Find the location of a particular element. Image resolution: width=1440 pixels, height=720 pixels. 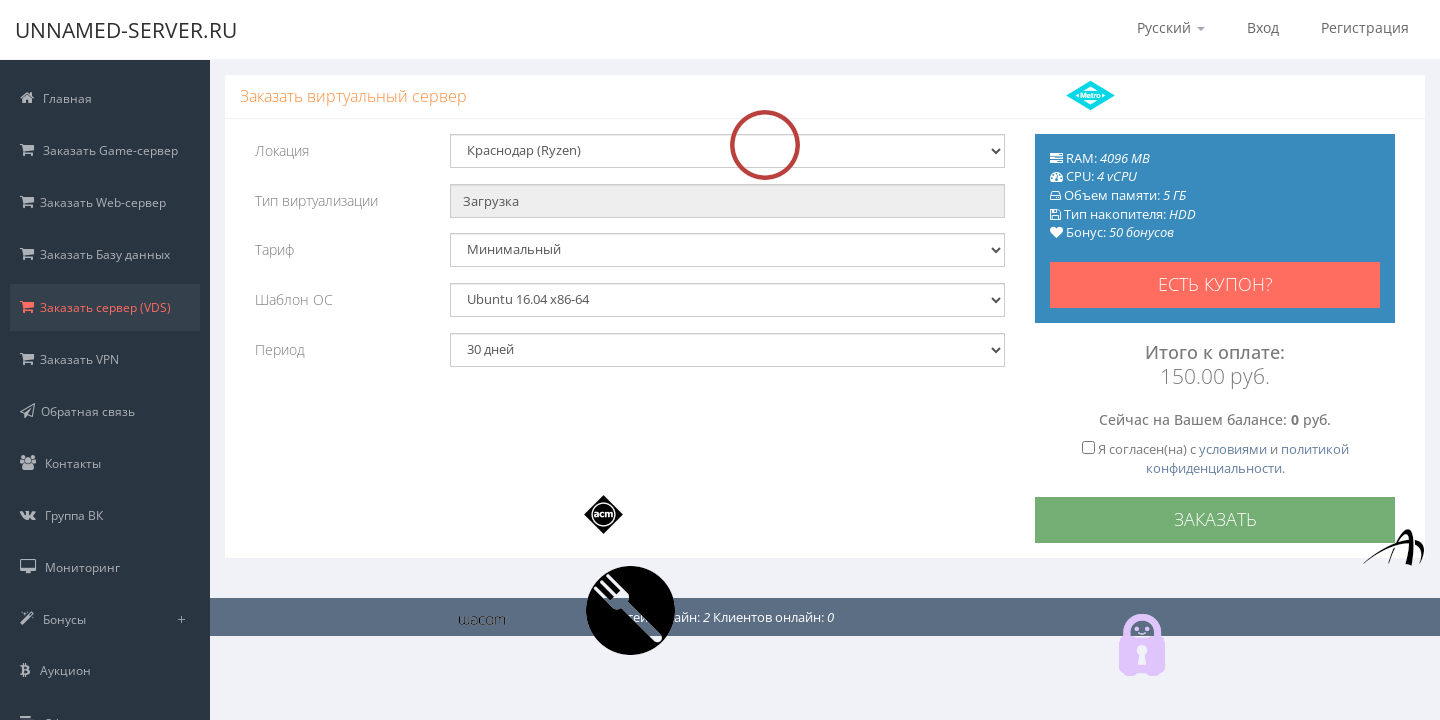

open the Metro de Madrid transit app is located at coordinates (1090, 95).